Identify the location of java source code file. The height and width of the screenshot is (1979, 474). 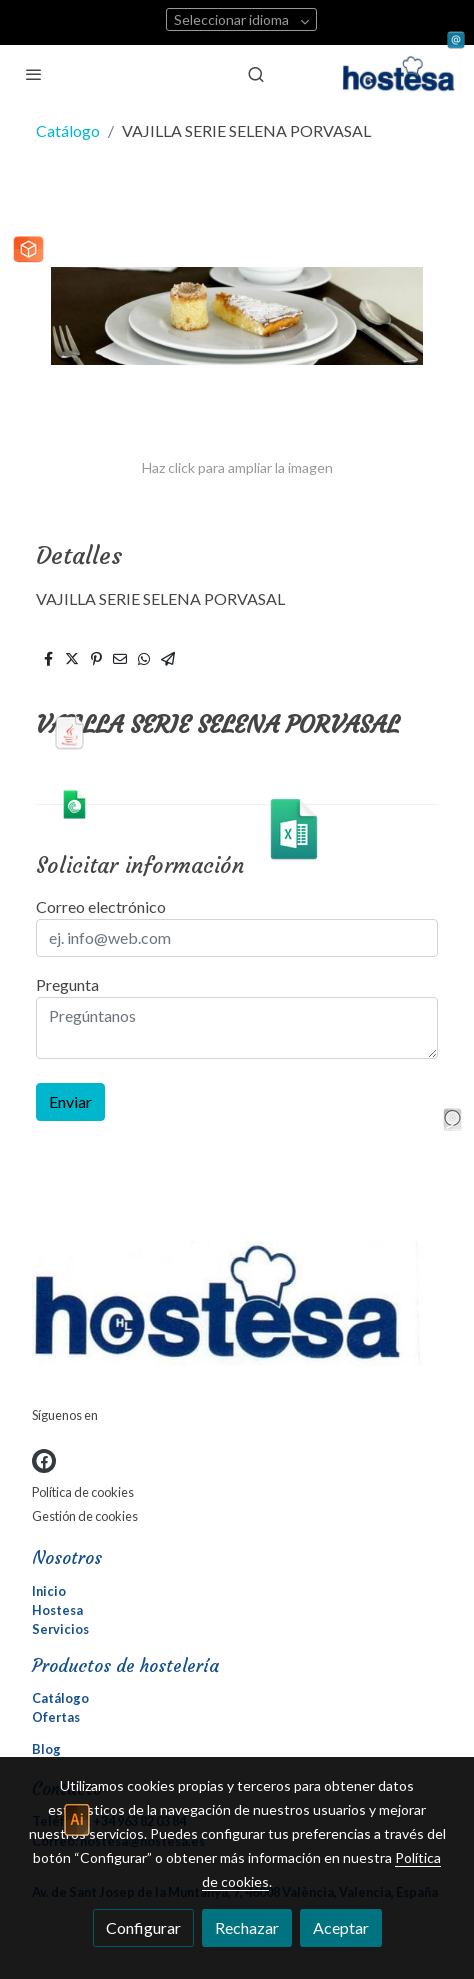
(69, 732).